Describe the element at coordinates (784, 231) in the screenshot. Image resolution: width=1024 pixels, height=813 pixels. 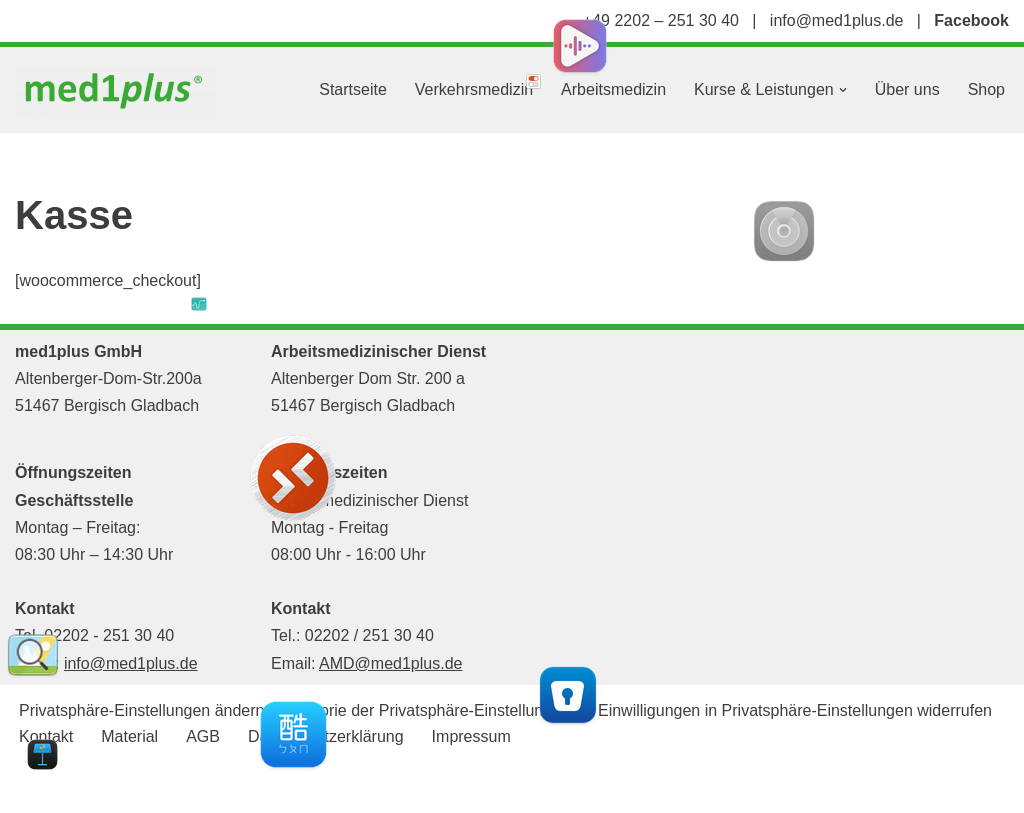
I see `open Find My app to locate devices or people` at that location.